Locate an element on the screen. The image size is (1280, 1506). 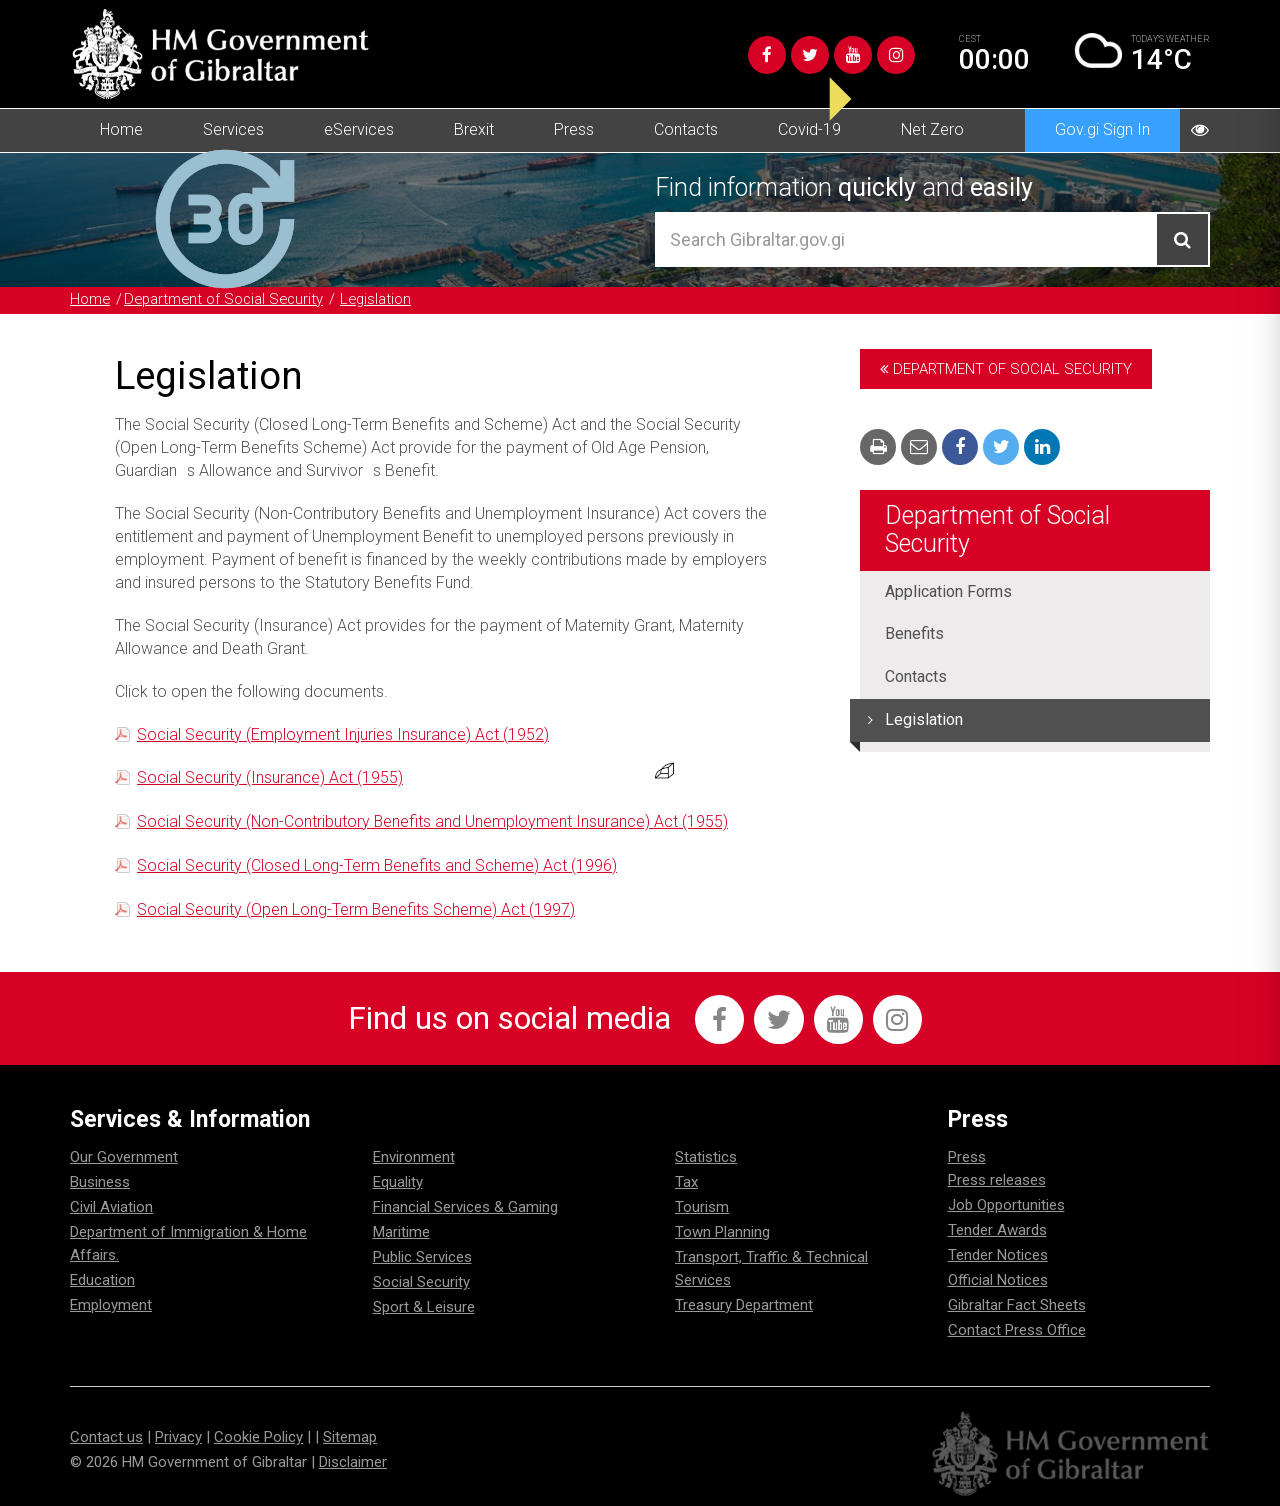
navigate to the next item or screen is located at coordinates (837, 99).